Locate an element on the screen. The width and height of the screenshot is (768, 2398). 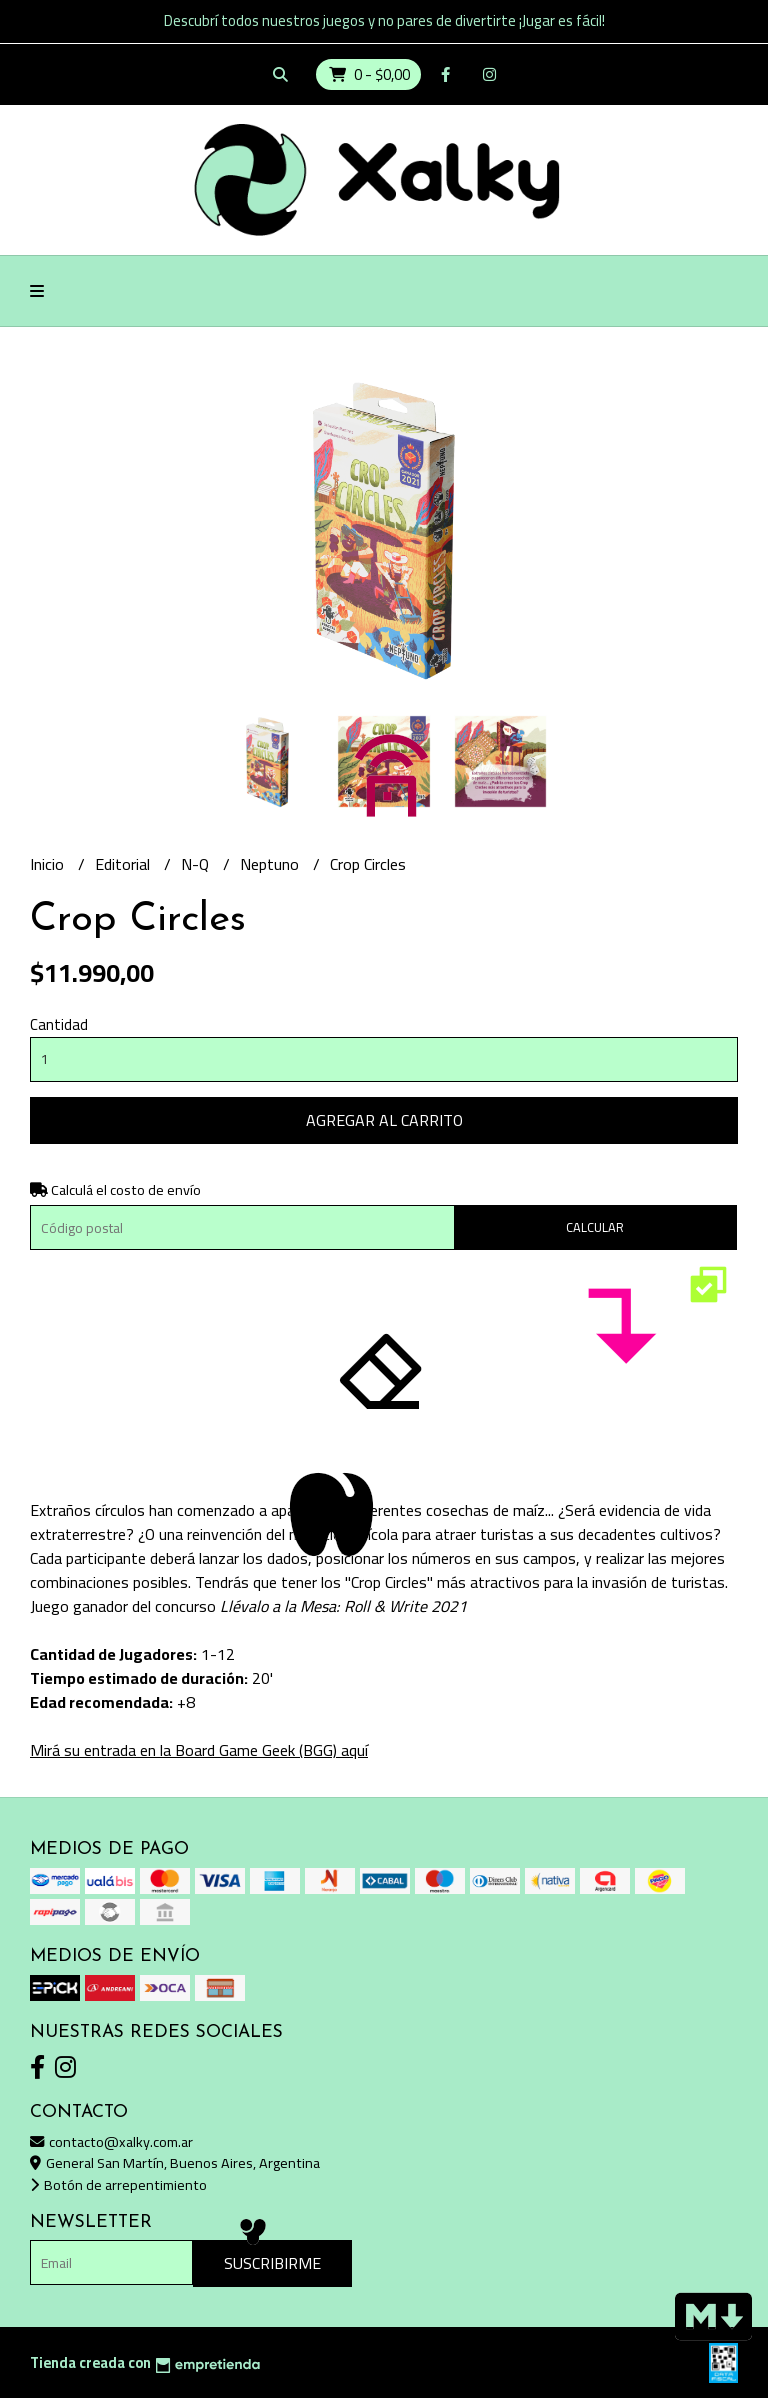
indicates a right-then-down navigation path is located at coordinates (621, 1321).